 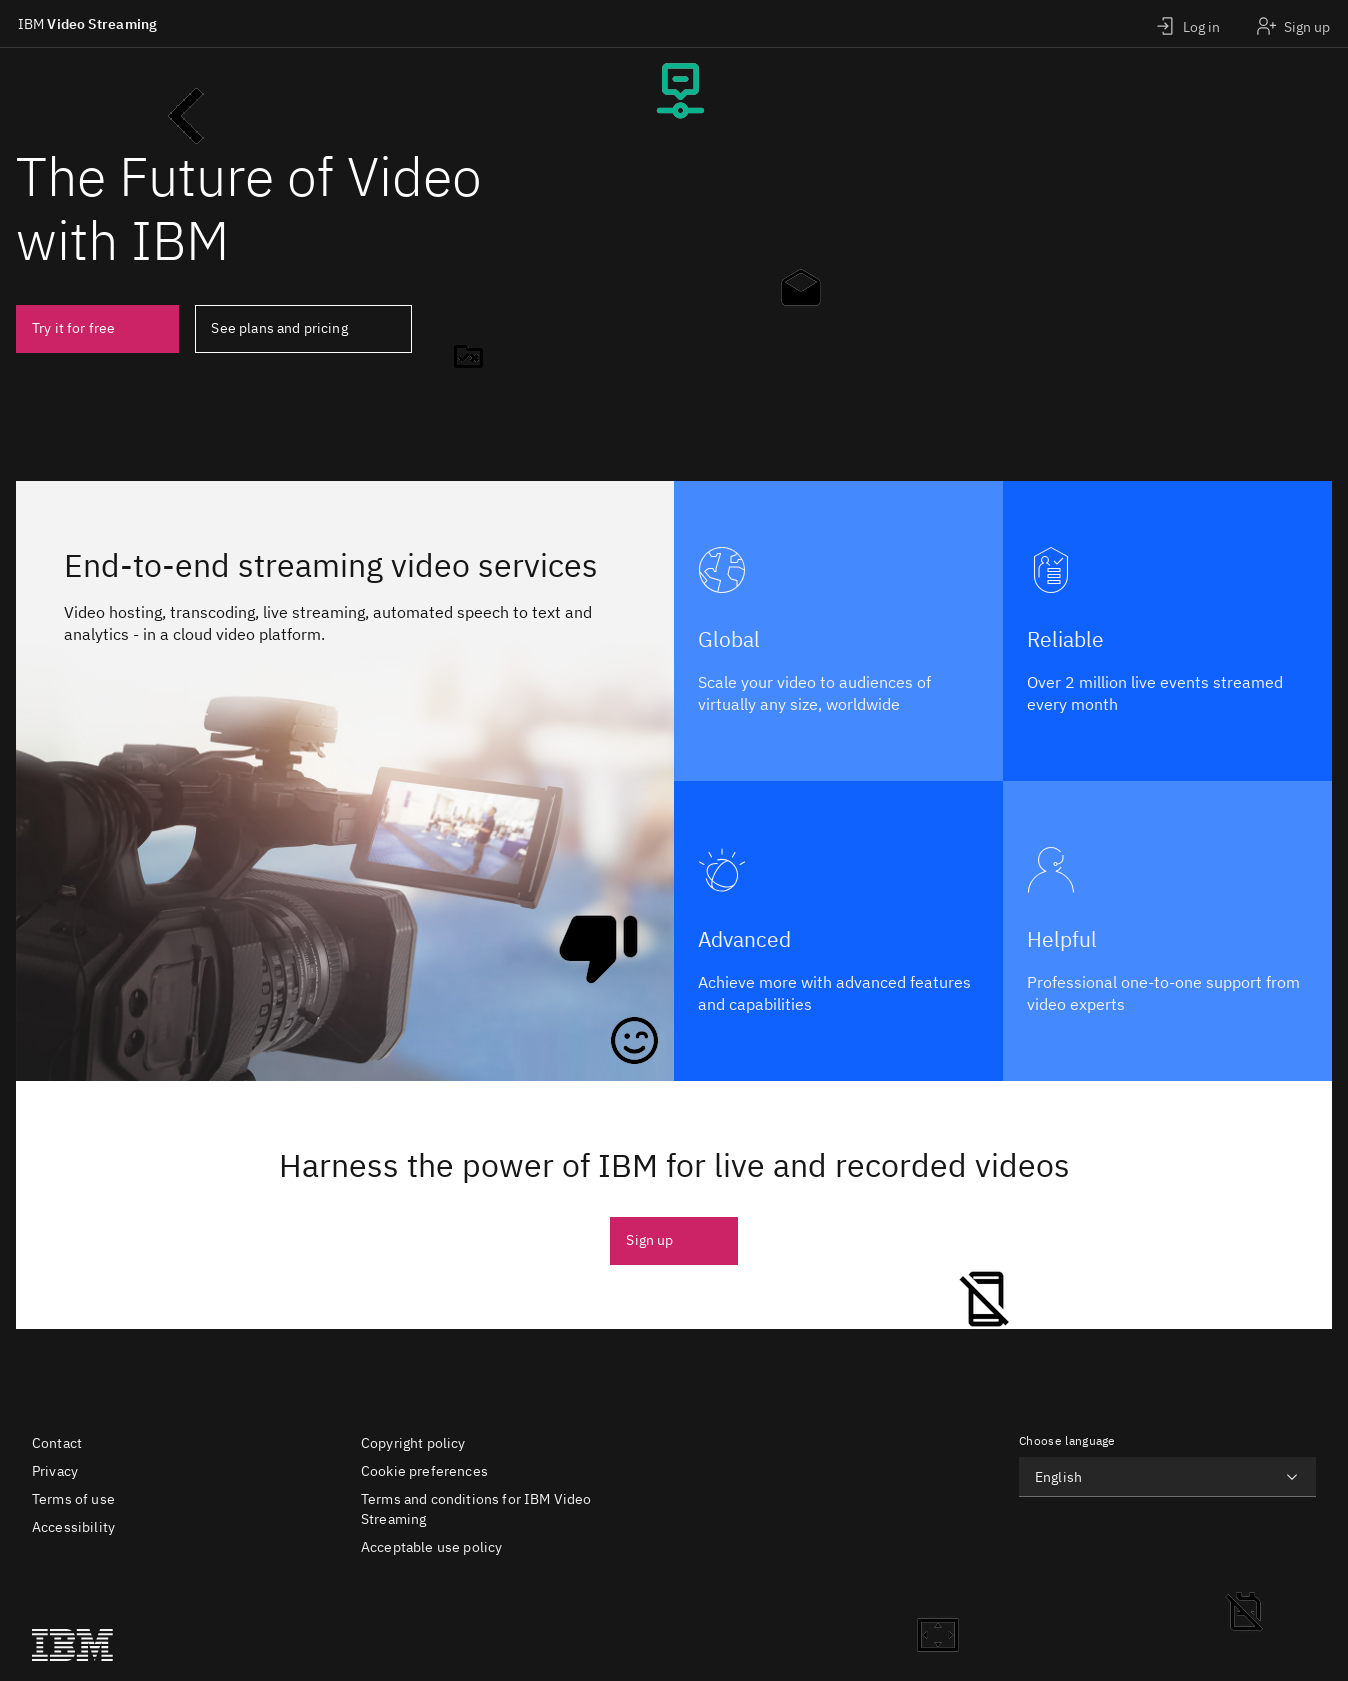 What do you see at coordinates (938, 1635) in the screenshot?
I see `adjust display overscan or screen boundaries` at bounding box center [938, 1635].